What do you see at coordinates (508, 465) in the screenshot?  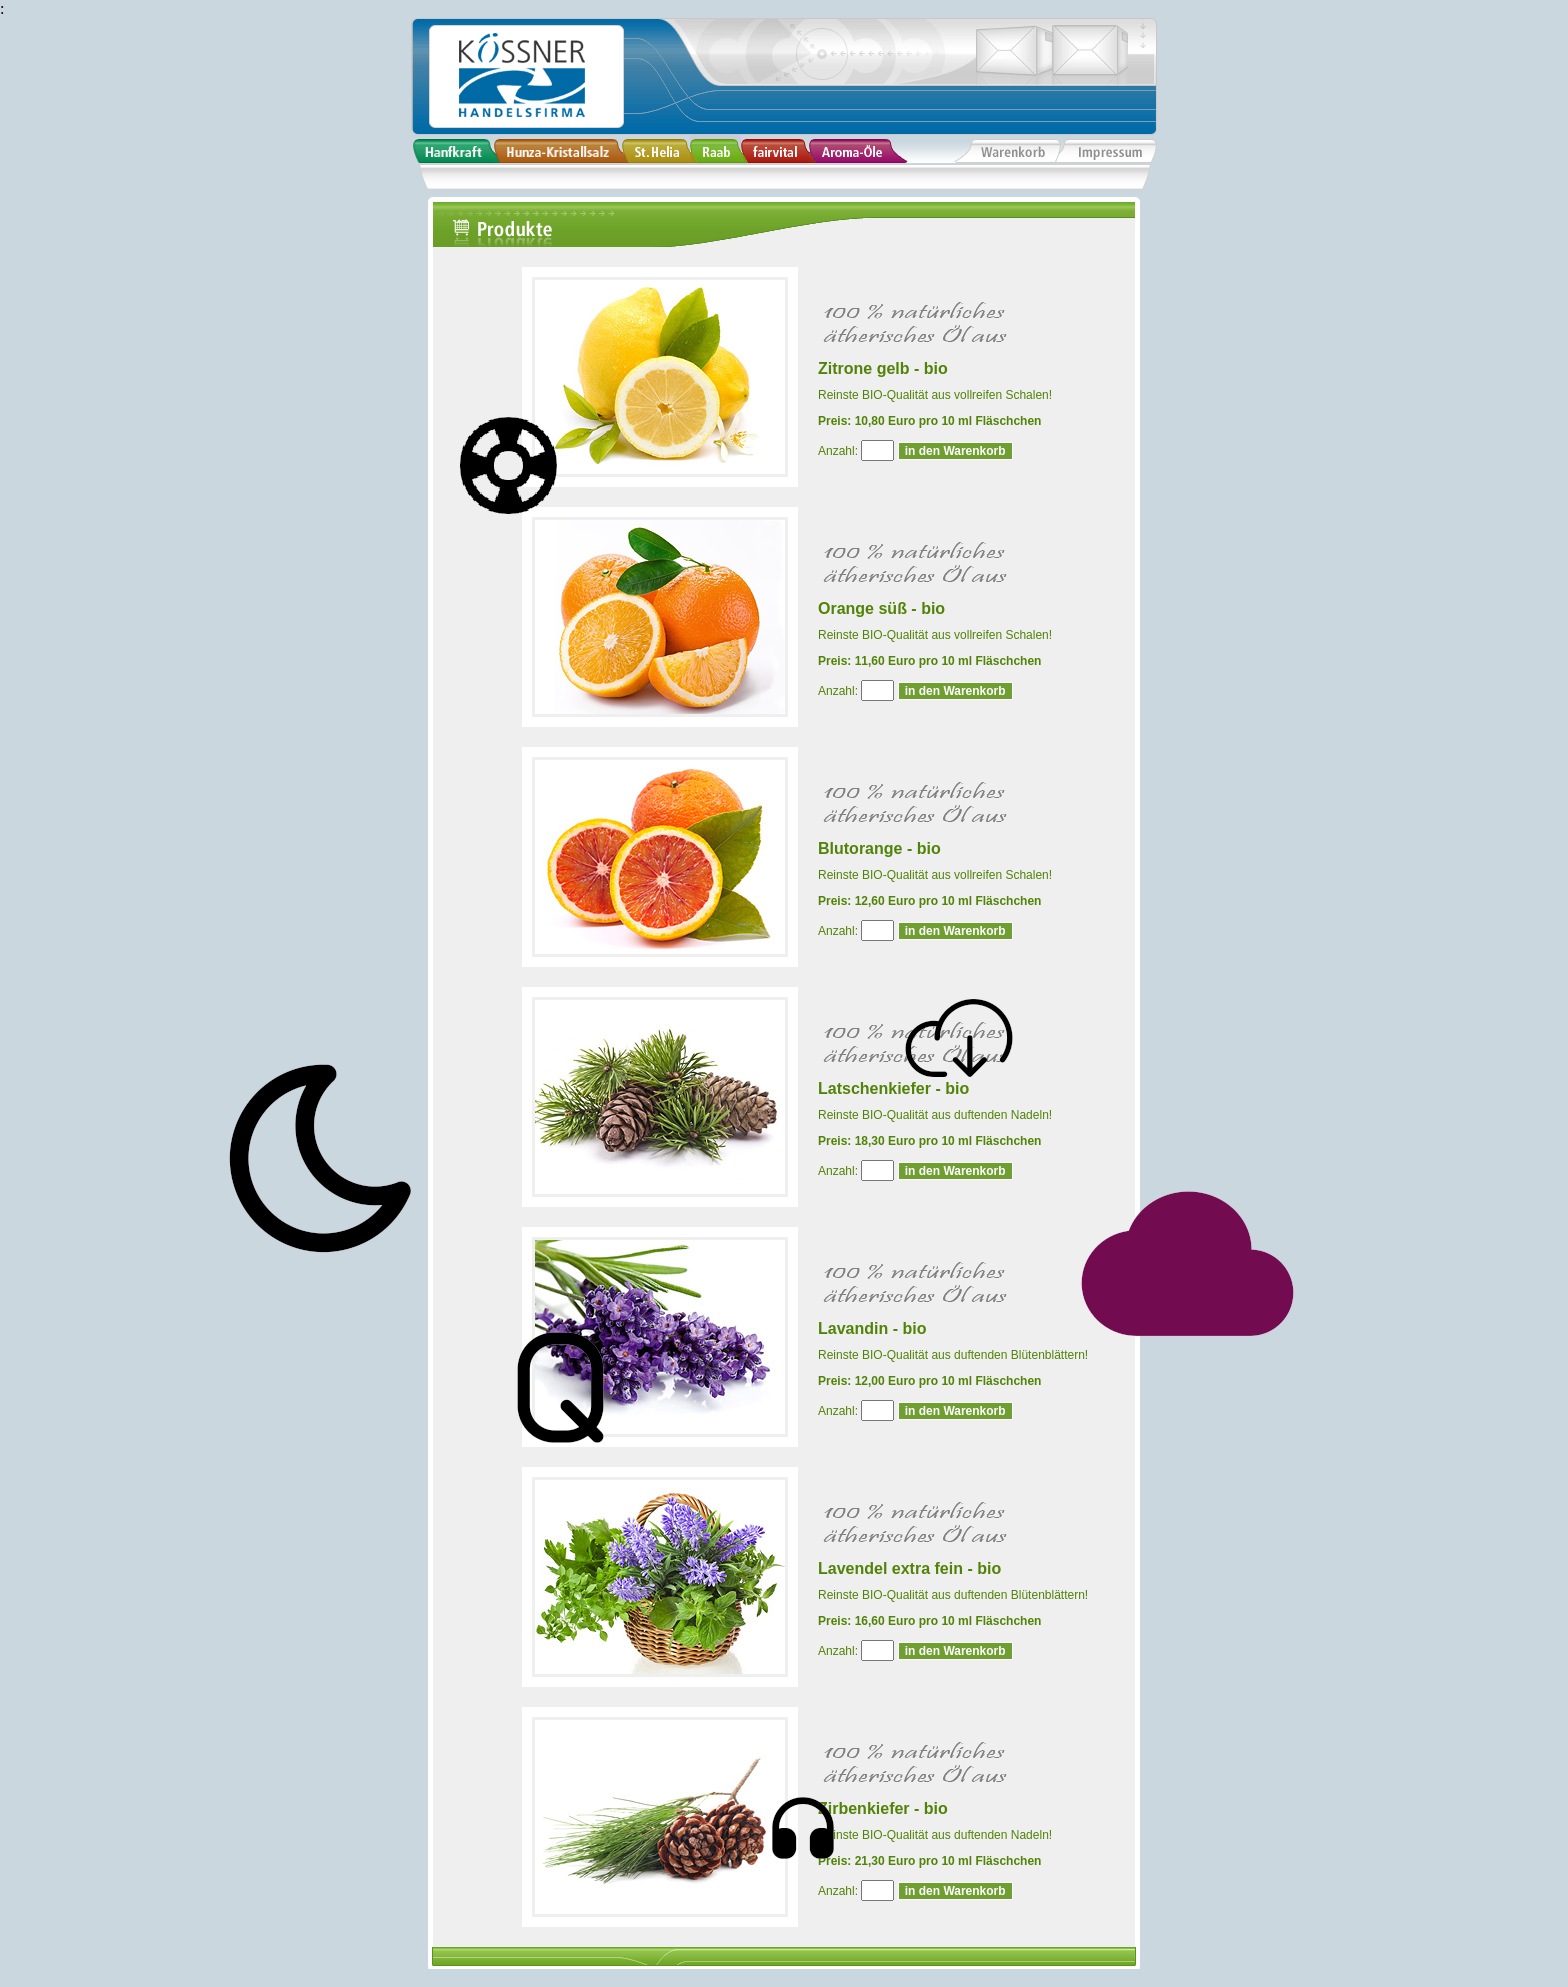 I see `access help and support options` at bounding box center [508, 465].